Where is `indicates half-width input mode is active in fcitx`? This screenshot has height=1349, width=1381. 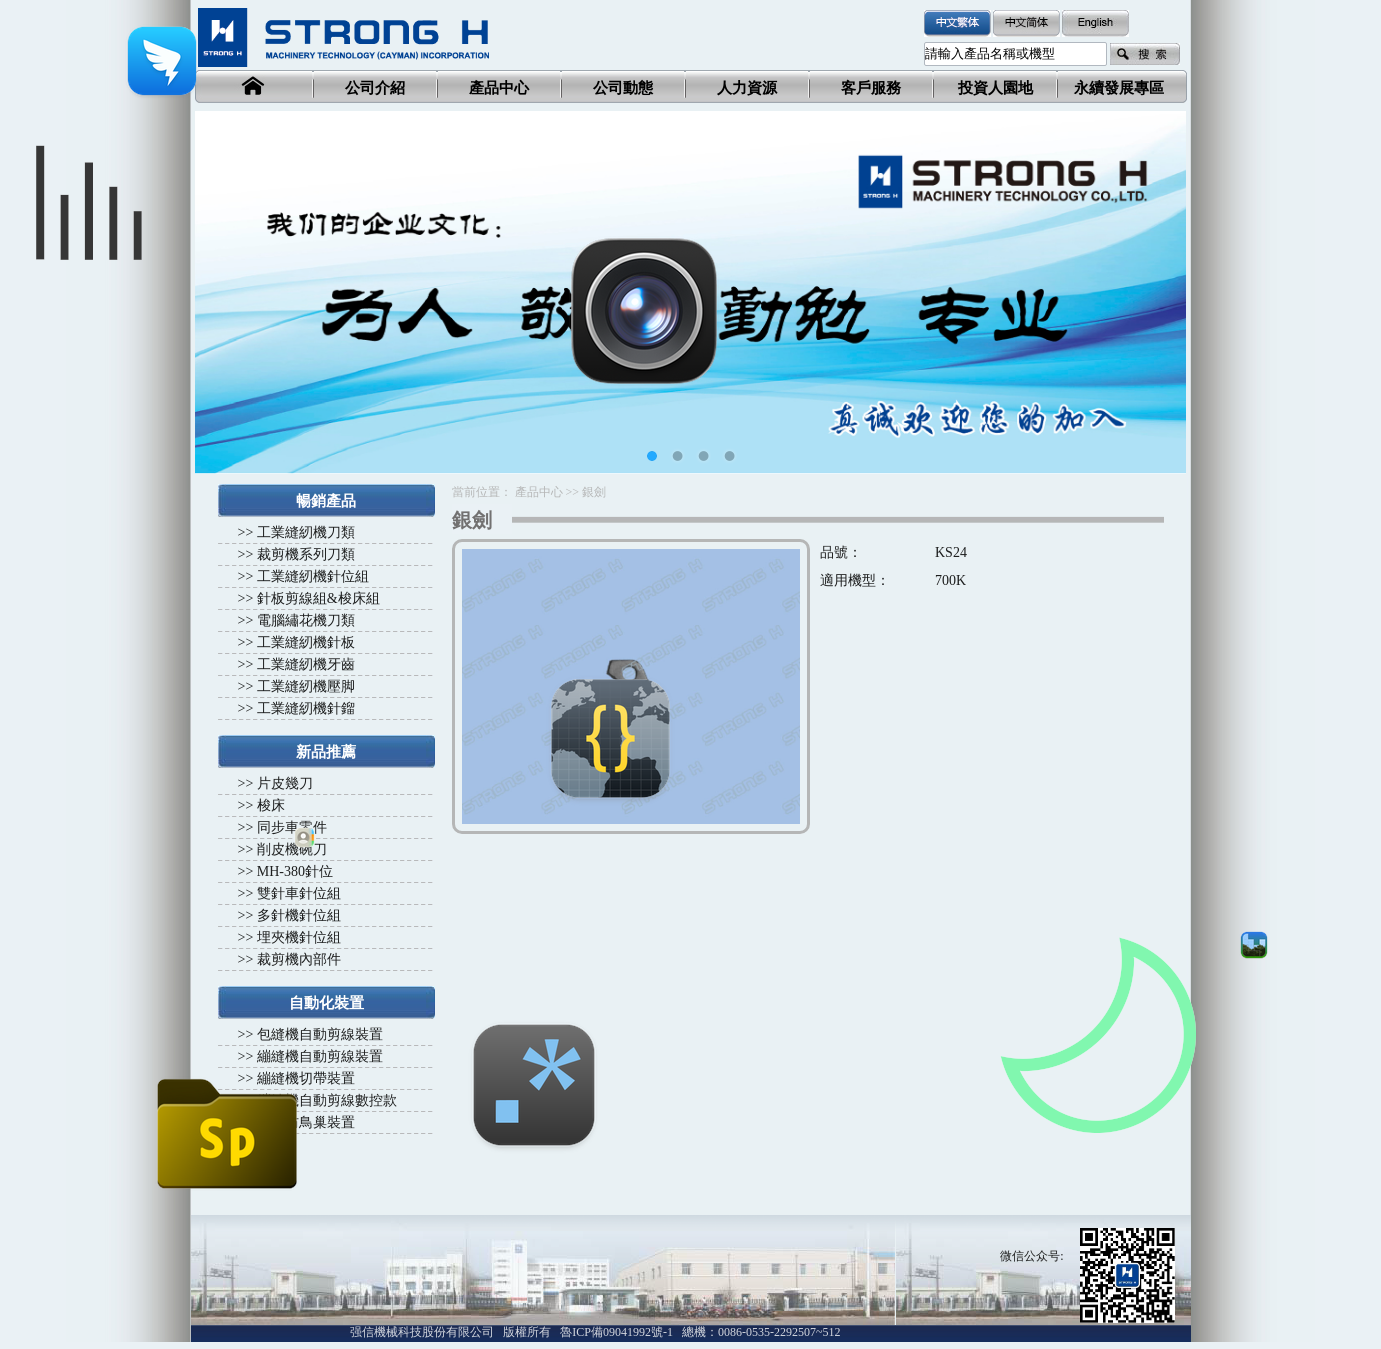 indicates half-width input mode is active in fcitx is located at coordinates (1097, 1034).